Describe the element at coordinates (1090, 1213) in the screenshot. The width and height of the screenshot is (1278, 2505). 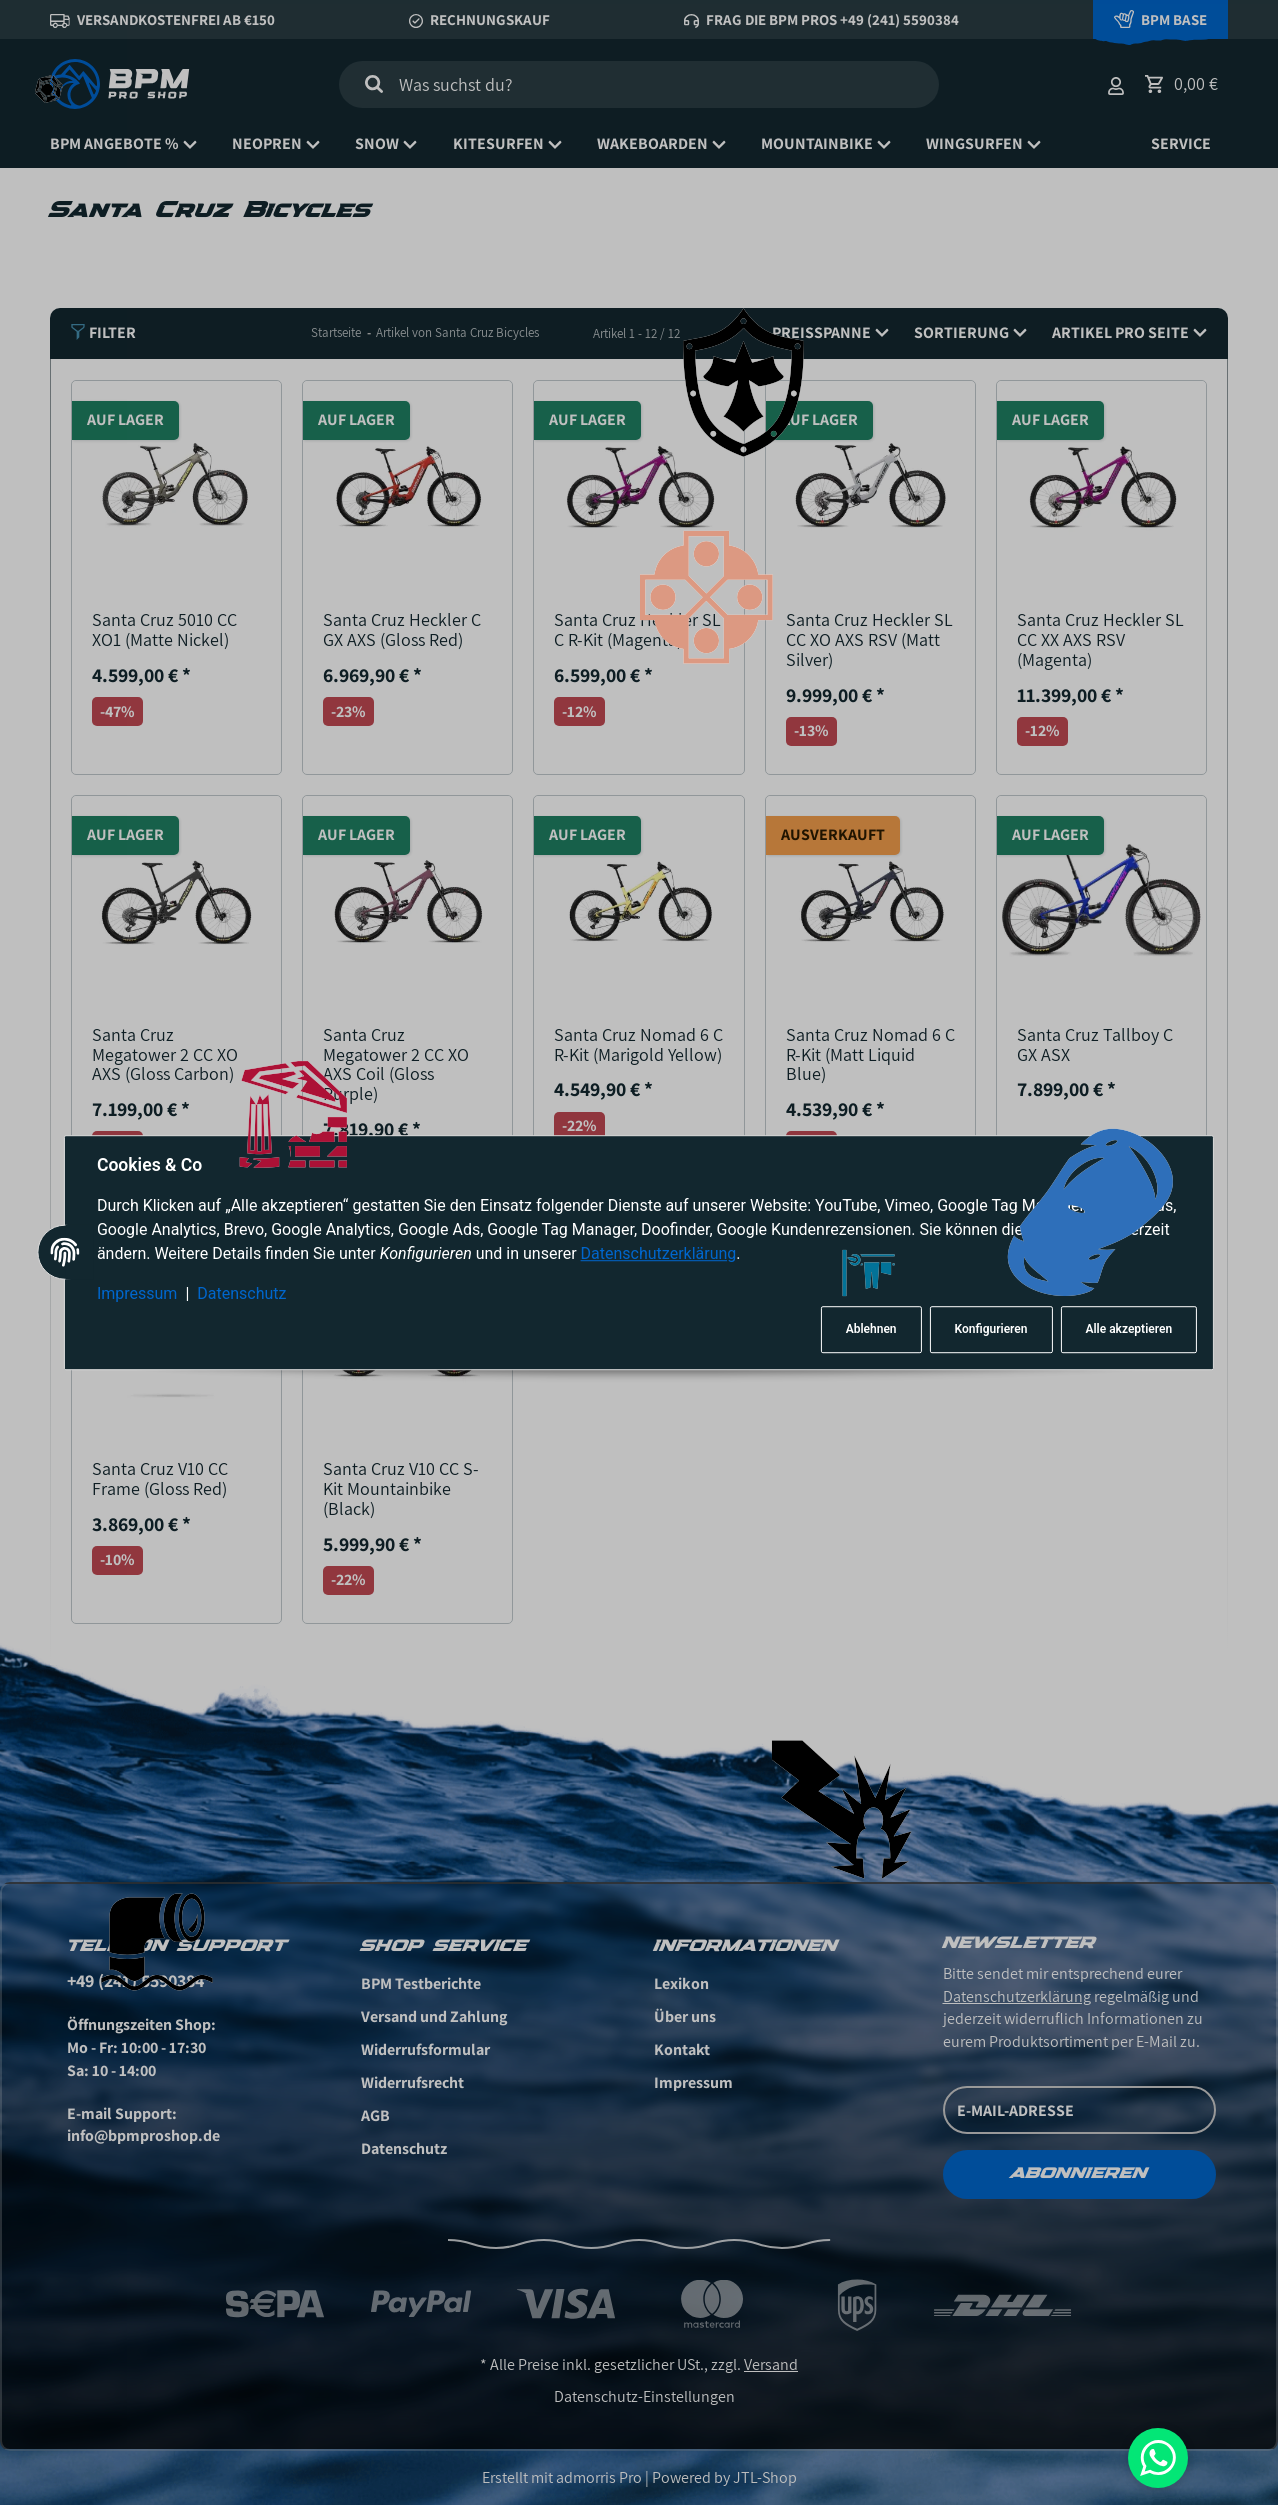
I see `select potato as a game resource or ingredient` at that location.